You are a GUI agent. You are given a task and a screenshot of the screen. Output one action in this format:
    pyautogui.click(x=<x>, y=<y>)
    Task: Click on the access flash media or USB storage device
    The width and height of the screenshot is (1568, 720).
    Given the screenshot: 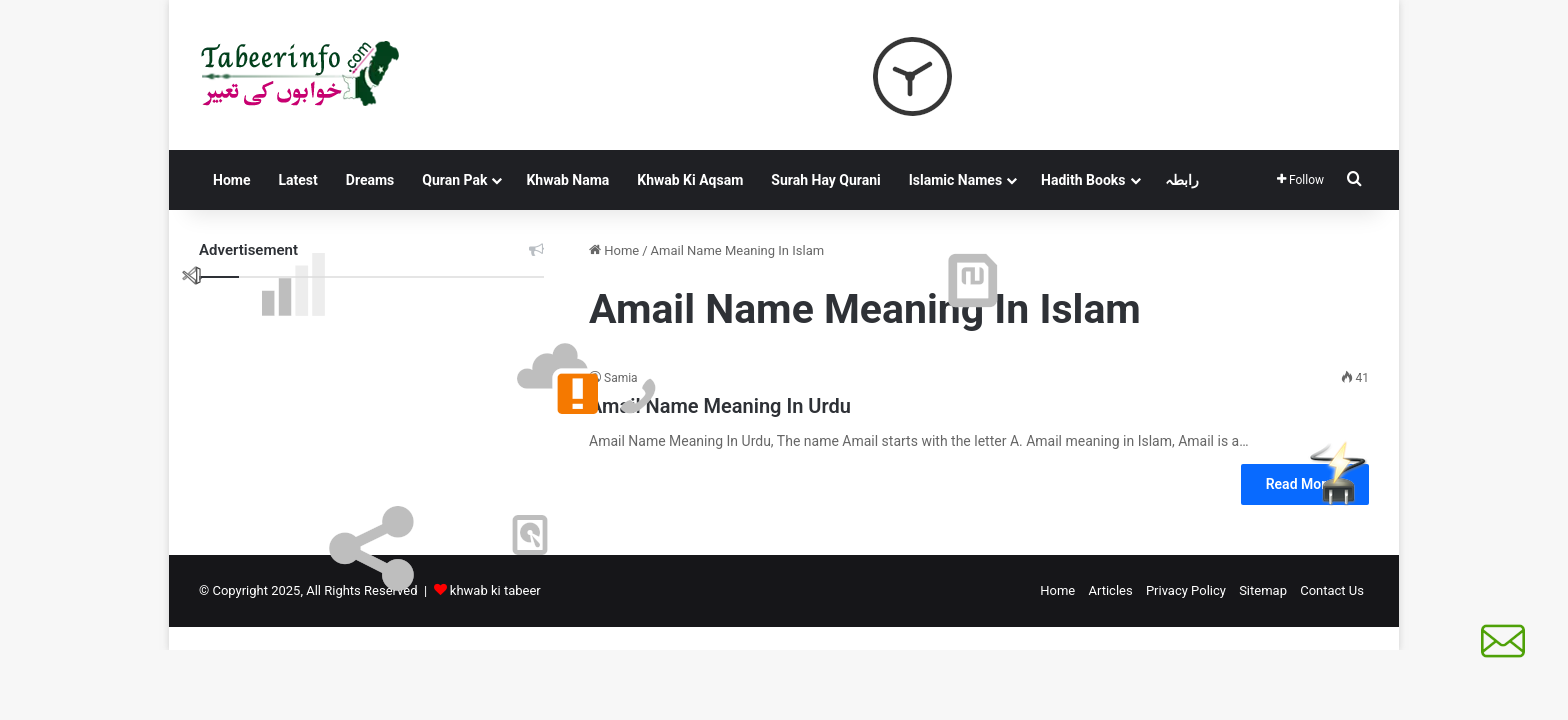 What is the action you would take?
    pyautogui.click(x=970, y=280)
    